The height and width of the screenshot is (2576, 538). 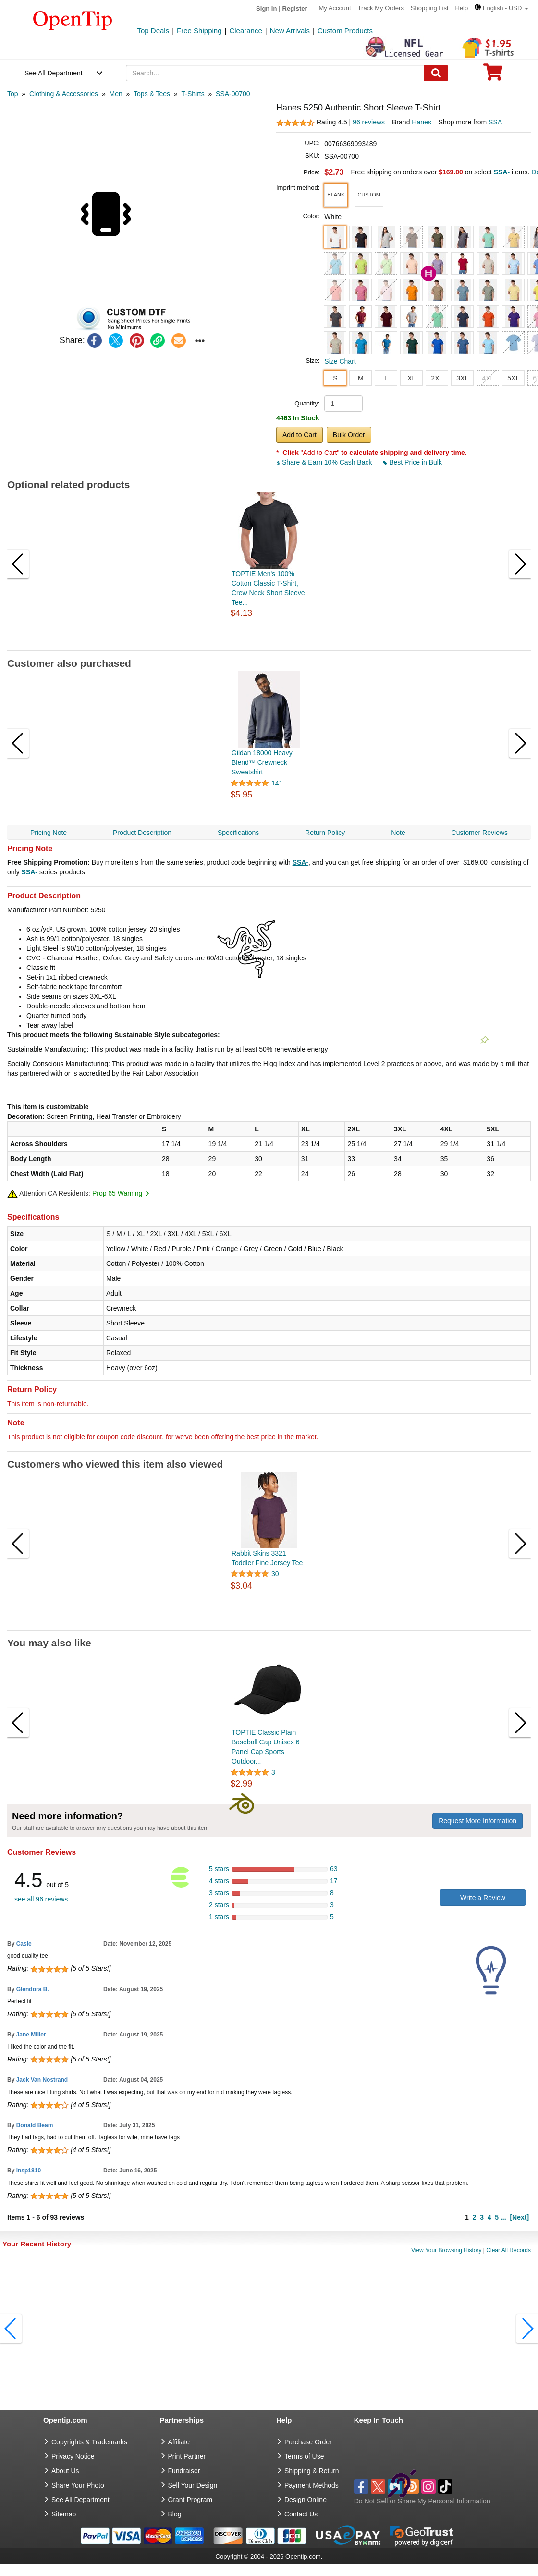 I want to click on phone is on vibrate mode, so click(x=106, y=214).